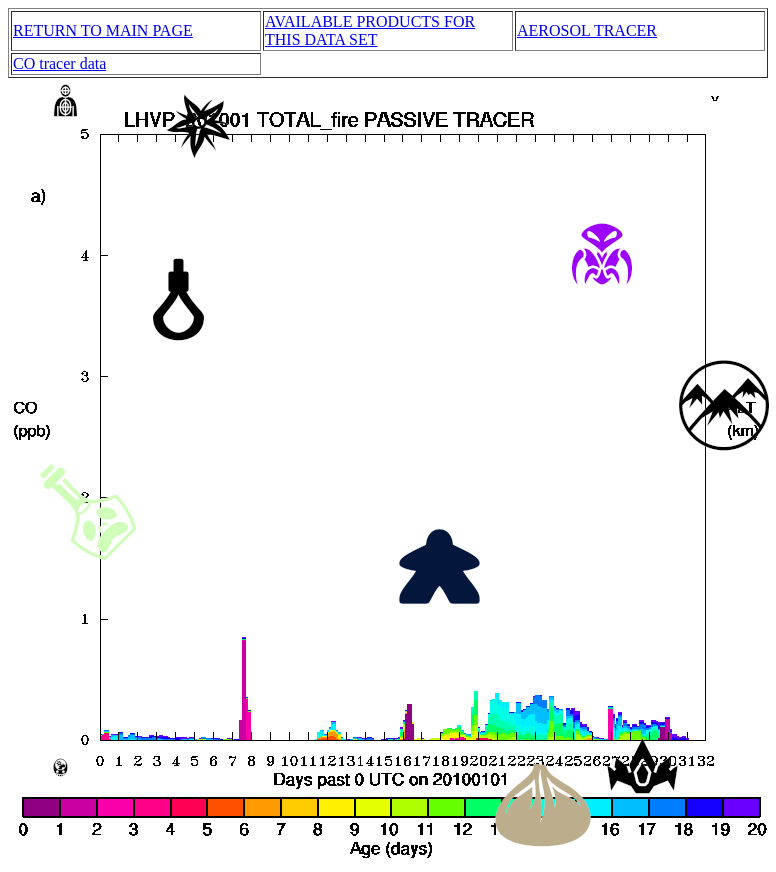  What do you see at coordinates (543, 805) in the screenshot?
I see `select dumpling or bao item in a food game` at bounding box center [543, 805].